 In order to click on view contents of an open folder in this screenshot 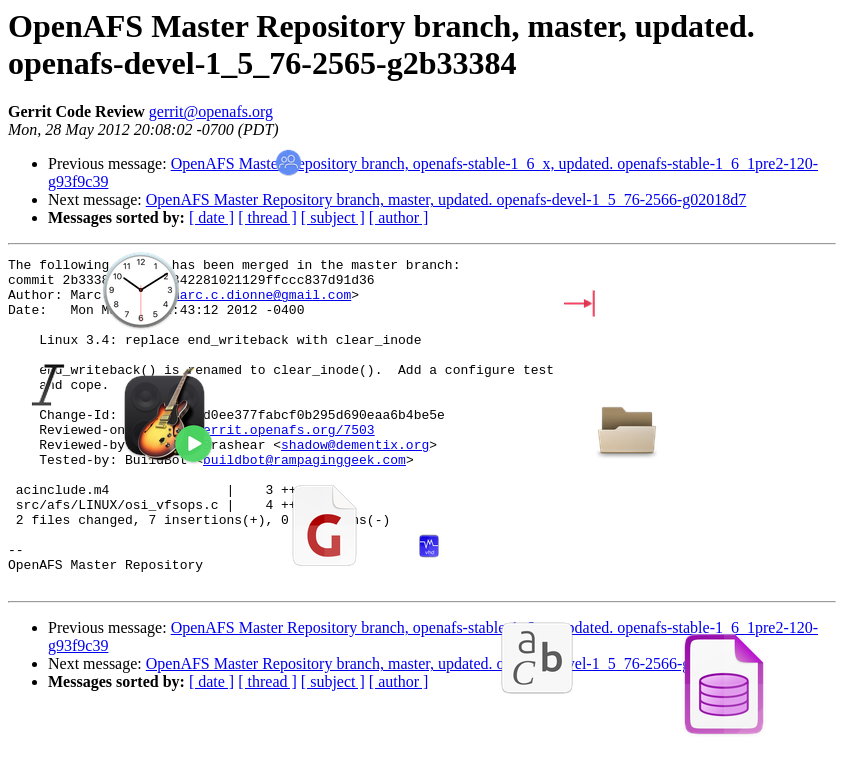, I will do `click(627, 433)`.